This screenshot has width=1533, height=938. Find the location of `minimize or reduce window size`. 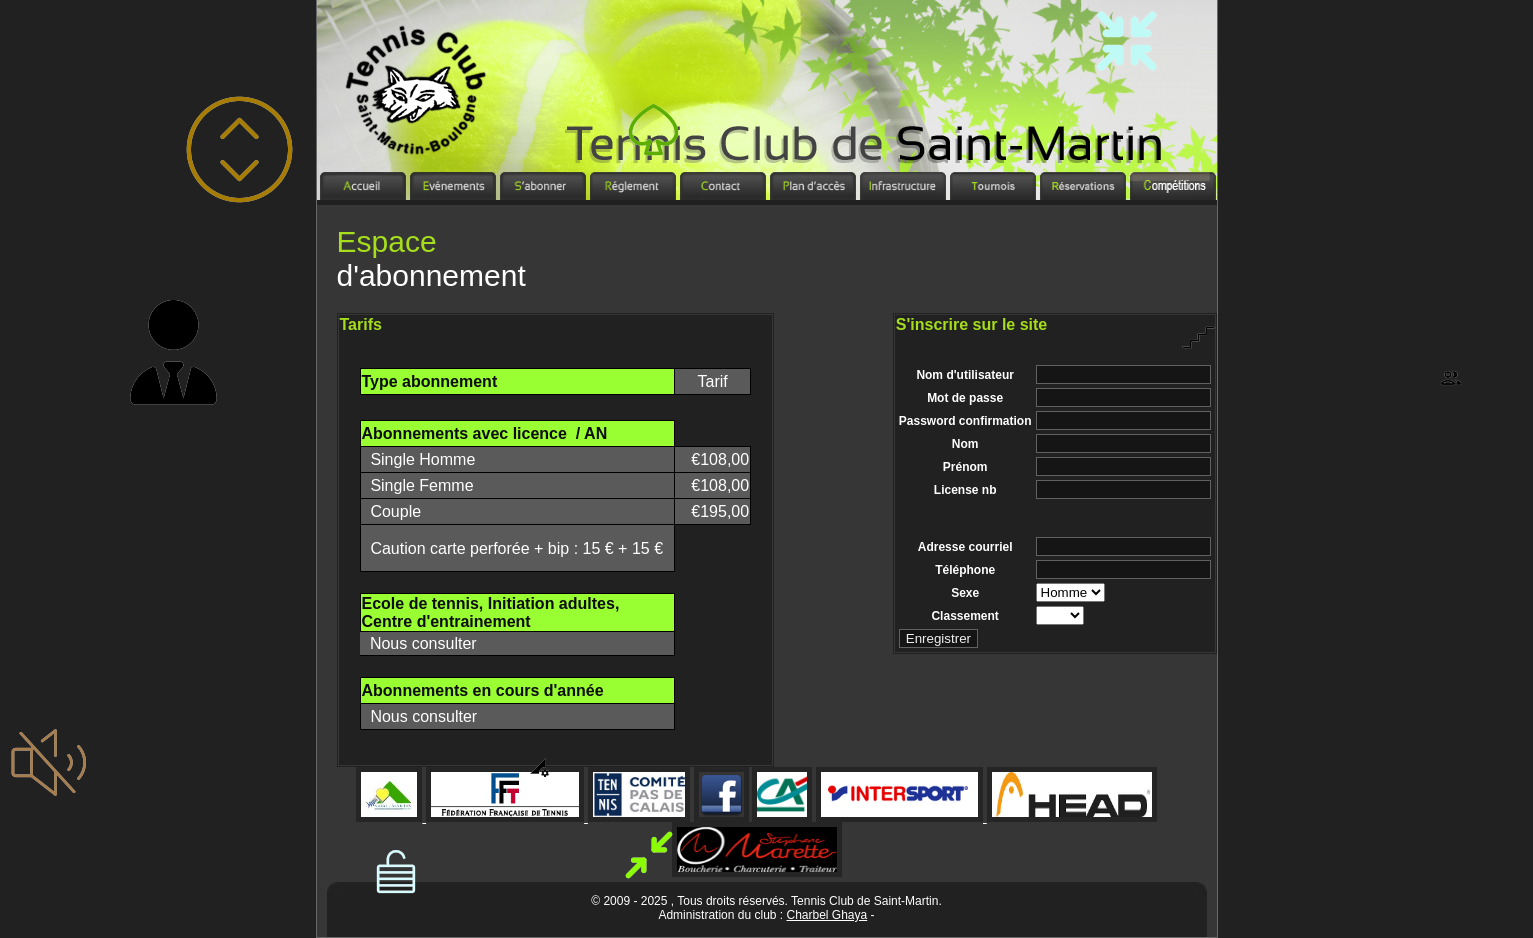

minimize or reduce window size is located at coordinates (649, 855).